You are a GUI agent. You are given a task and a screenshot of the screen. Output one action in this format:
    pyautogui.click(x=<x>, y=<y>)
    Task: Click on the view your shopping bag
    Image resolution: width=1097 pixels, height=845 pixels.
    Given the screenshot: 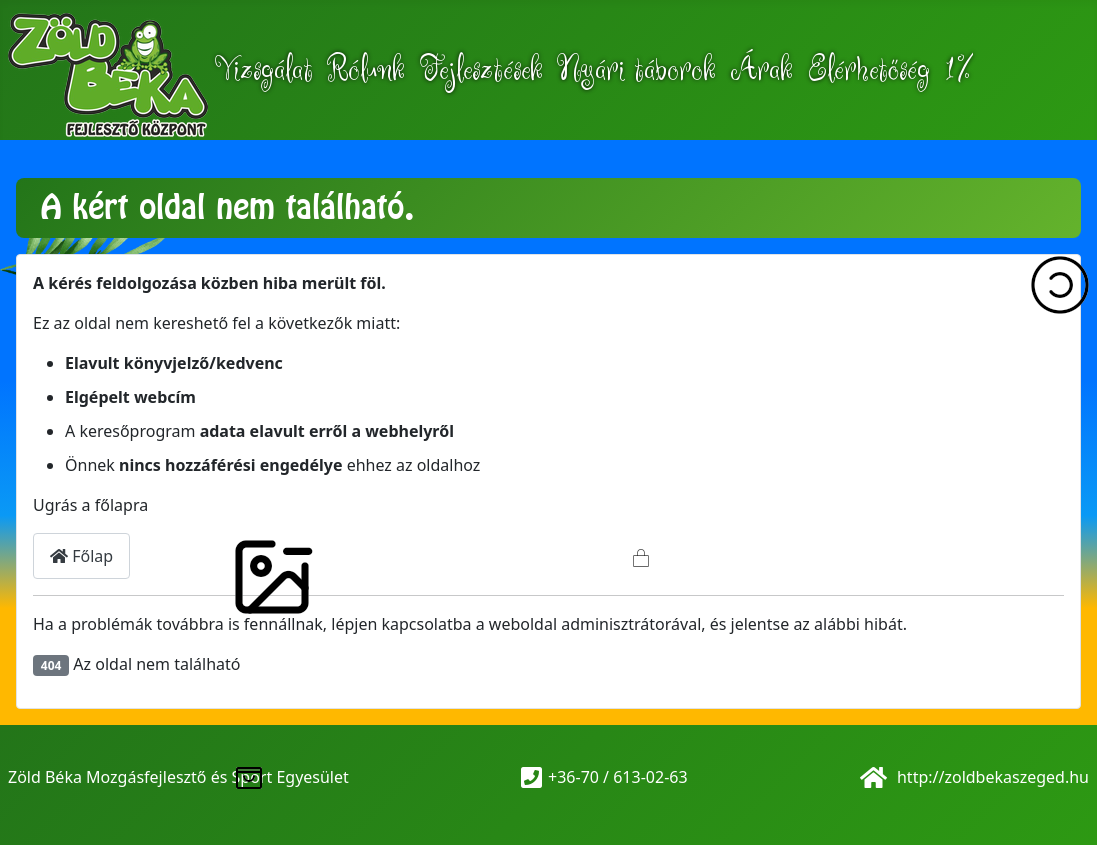 What is the action you would take?
    pyautogui.click(x=249, y=778)
    